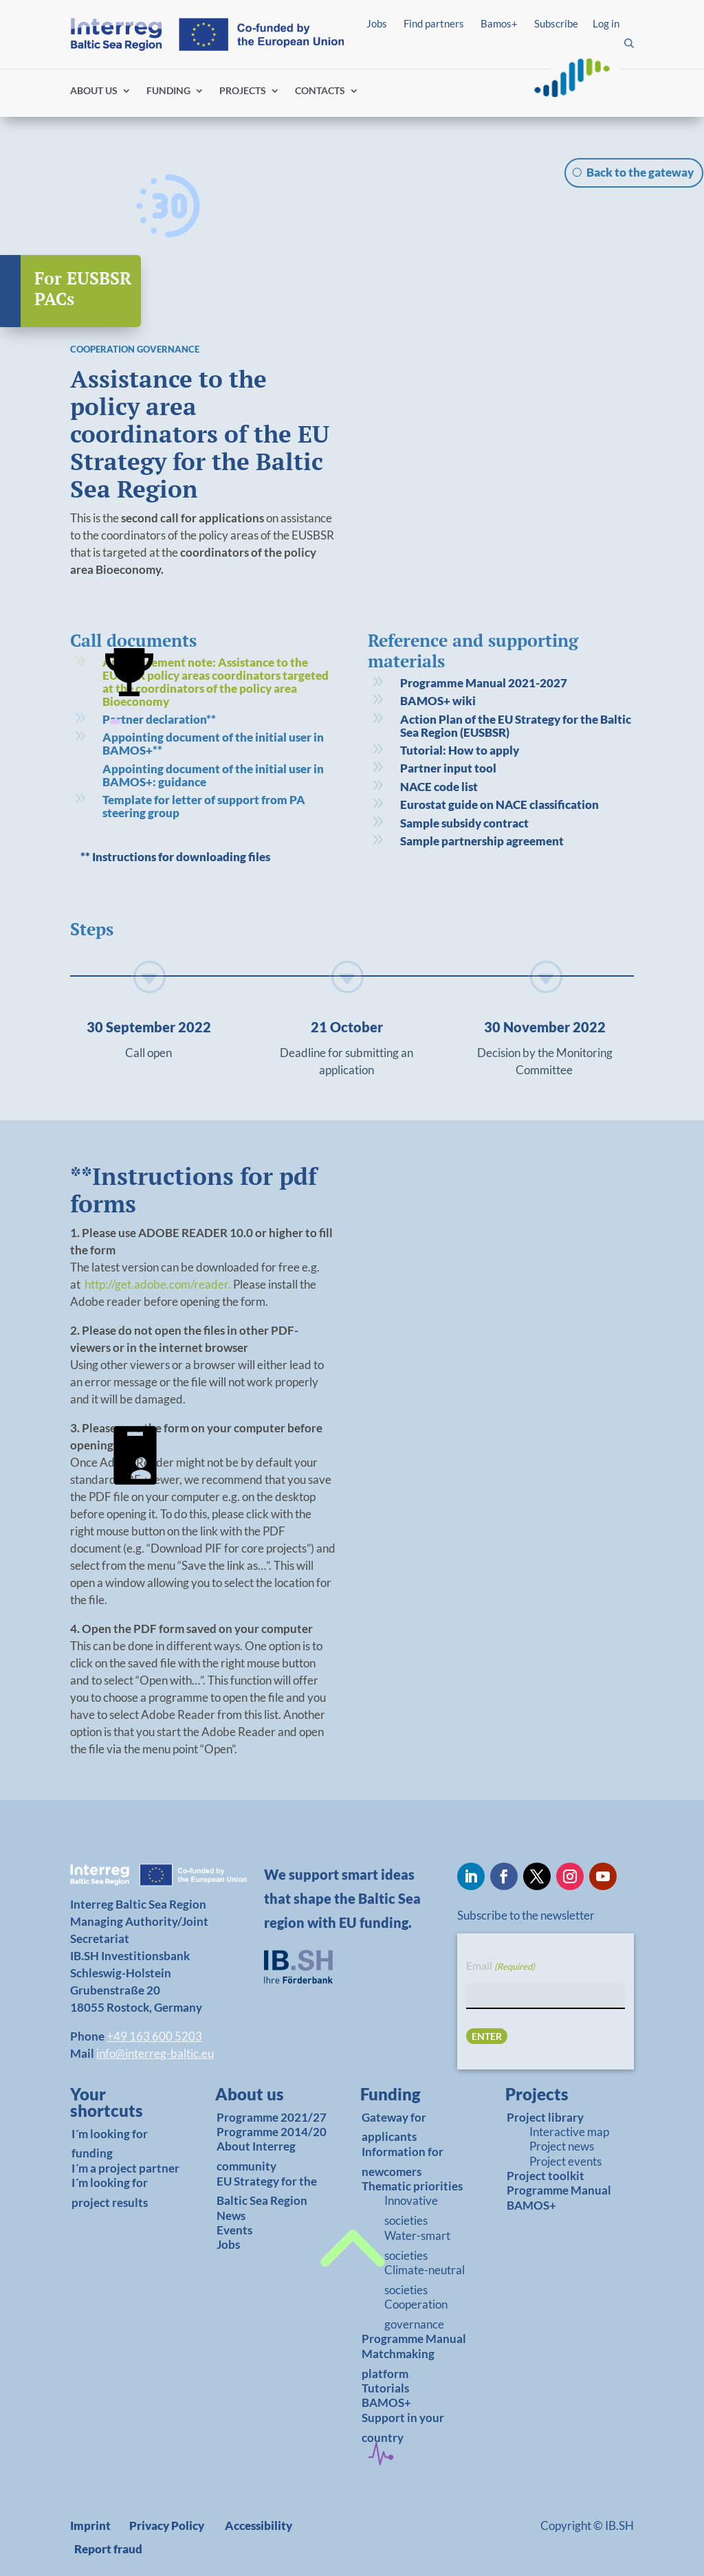  What do you see at coordinates (353, 2248) in the screenshot?
I see `collapse an expanded section` at bounding box center [353, 2248].